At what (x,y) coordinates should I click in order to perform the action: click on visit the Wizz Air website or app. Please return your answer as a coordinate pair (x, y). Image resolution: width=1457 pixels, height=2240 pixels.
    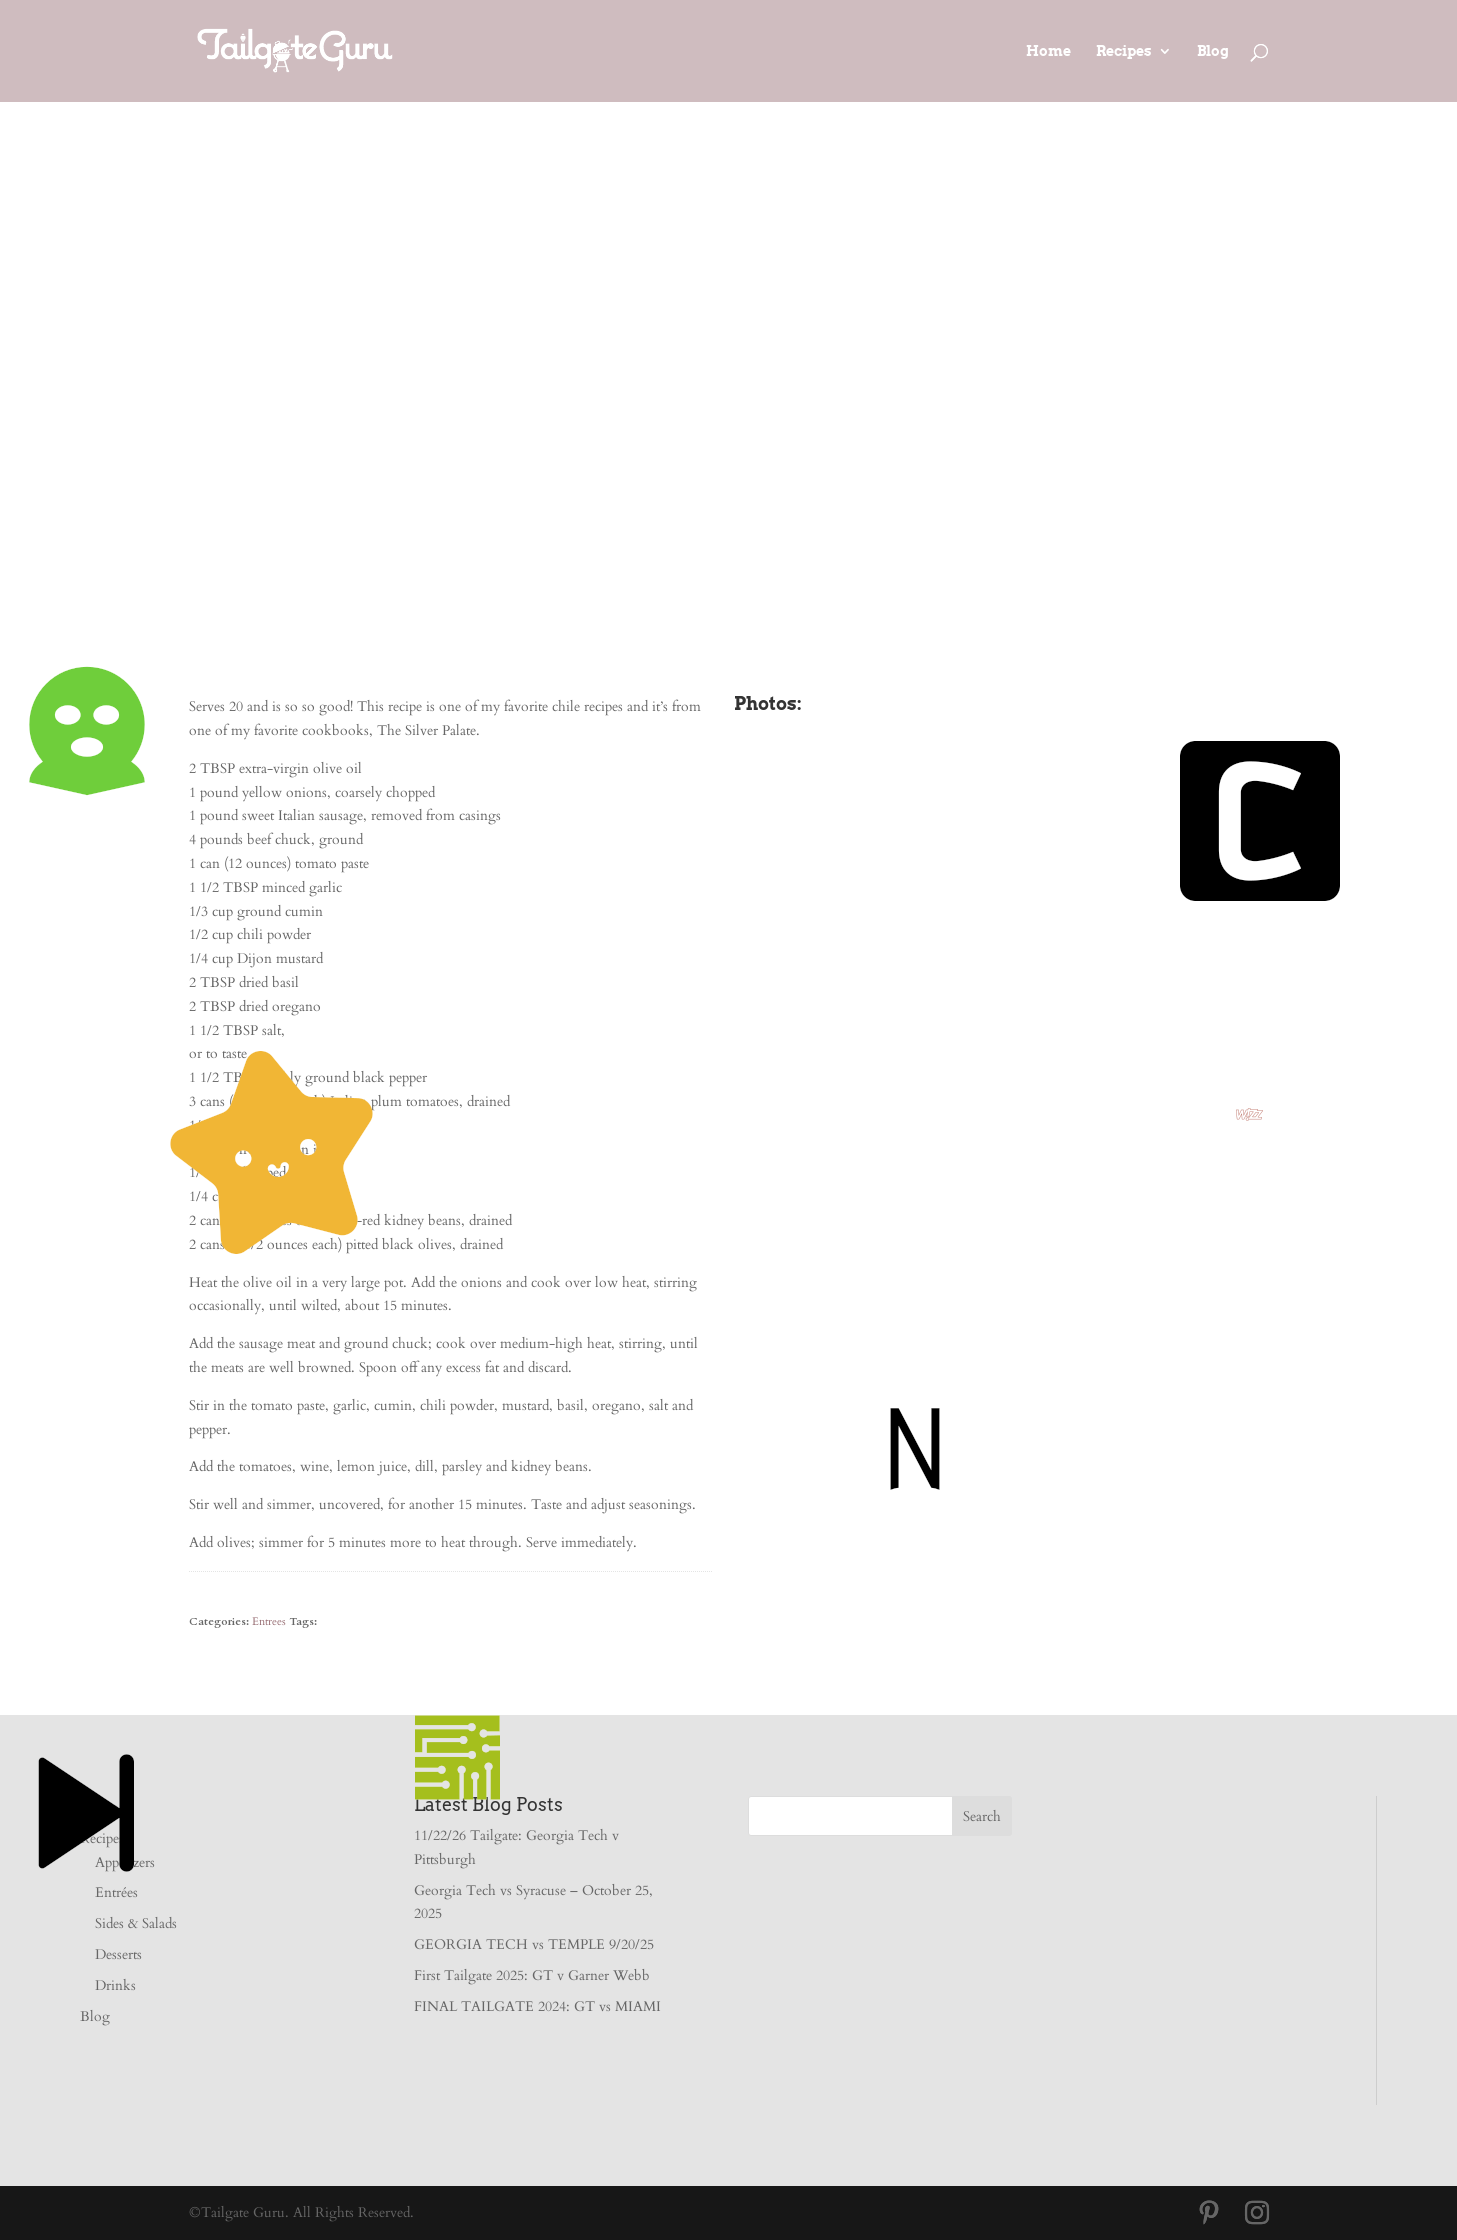
    Looking at the image, I should click on (1249, 1114).